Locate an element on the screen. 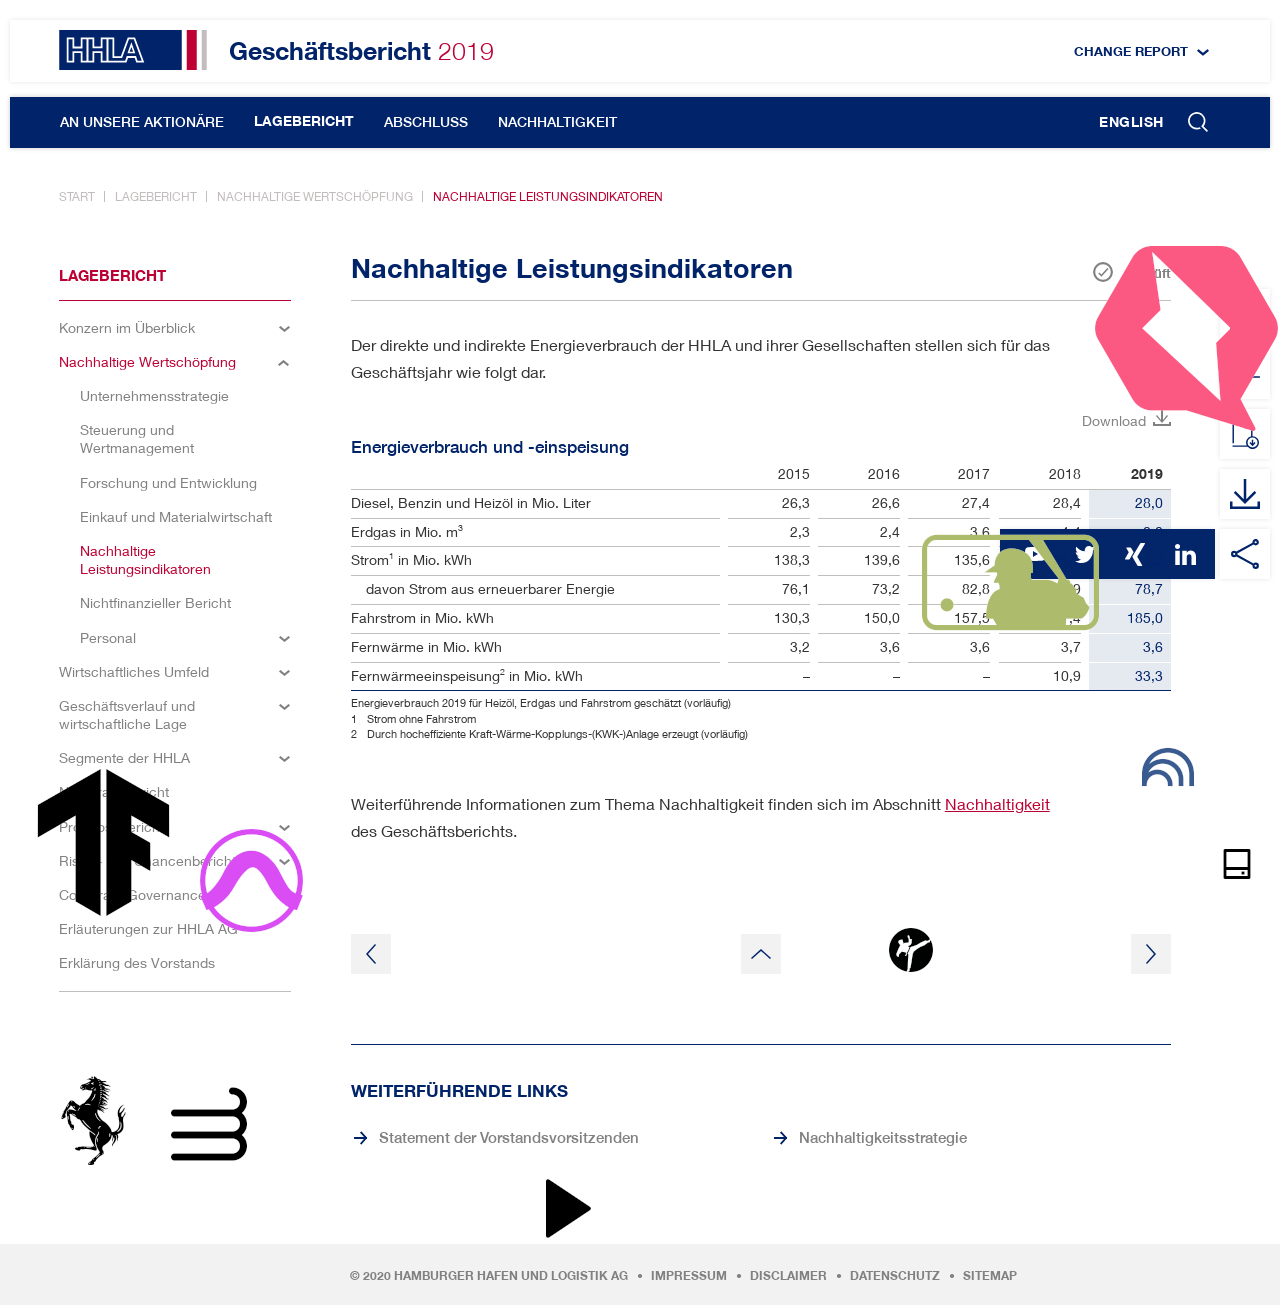 Image resolution: width=1280 pixels, height=1305 pixels. TensorFlow machine learning framework logo is located at coordinates (103, 842).